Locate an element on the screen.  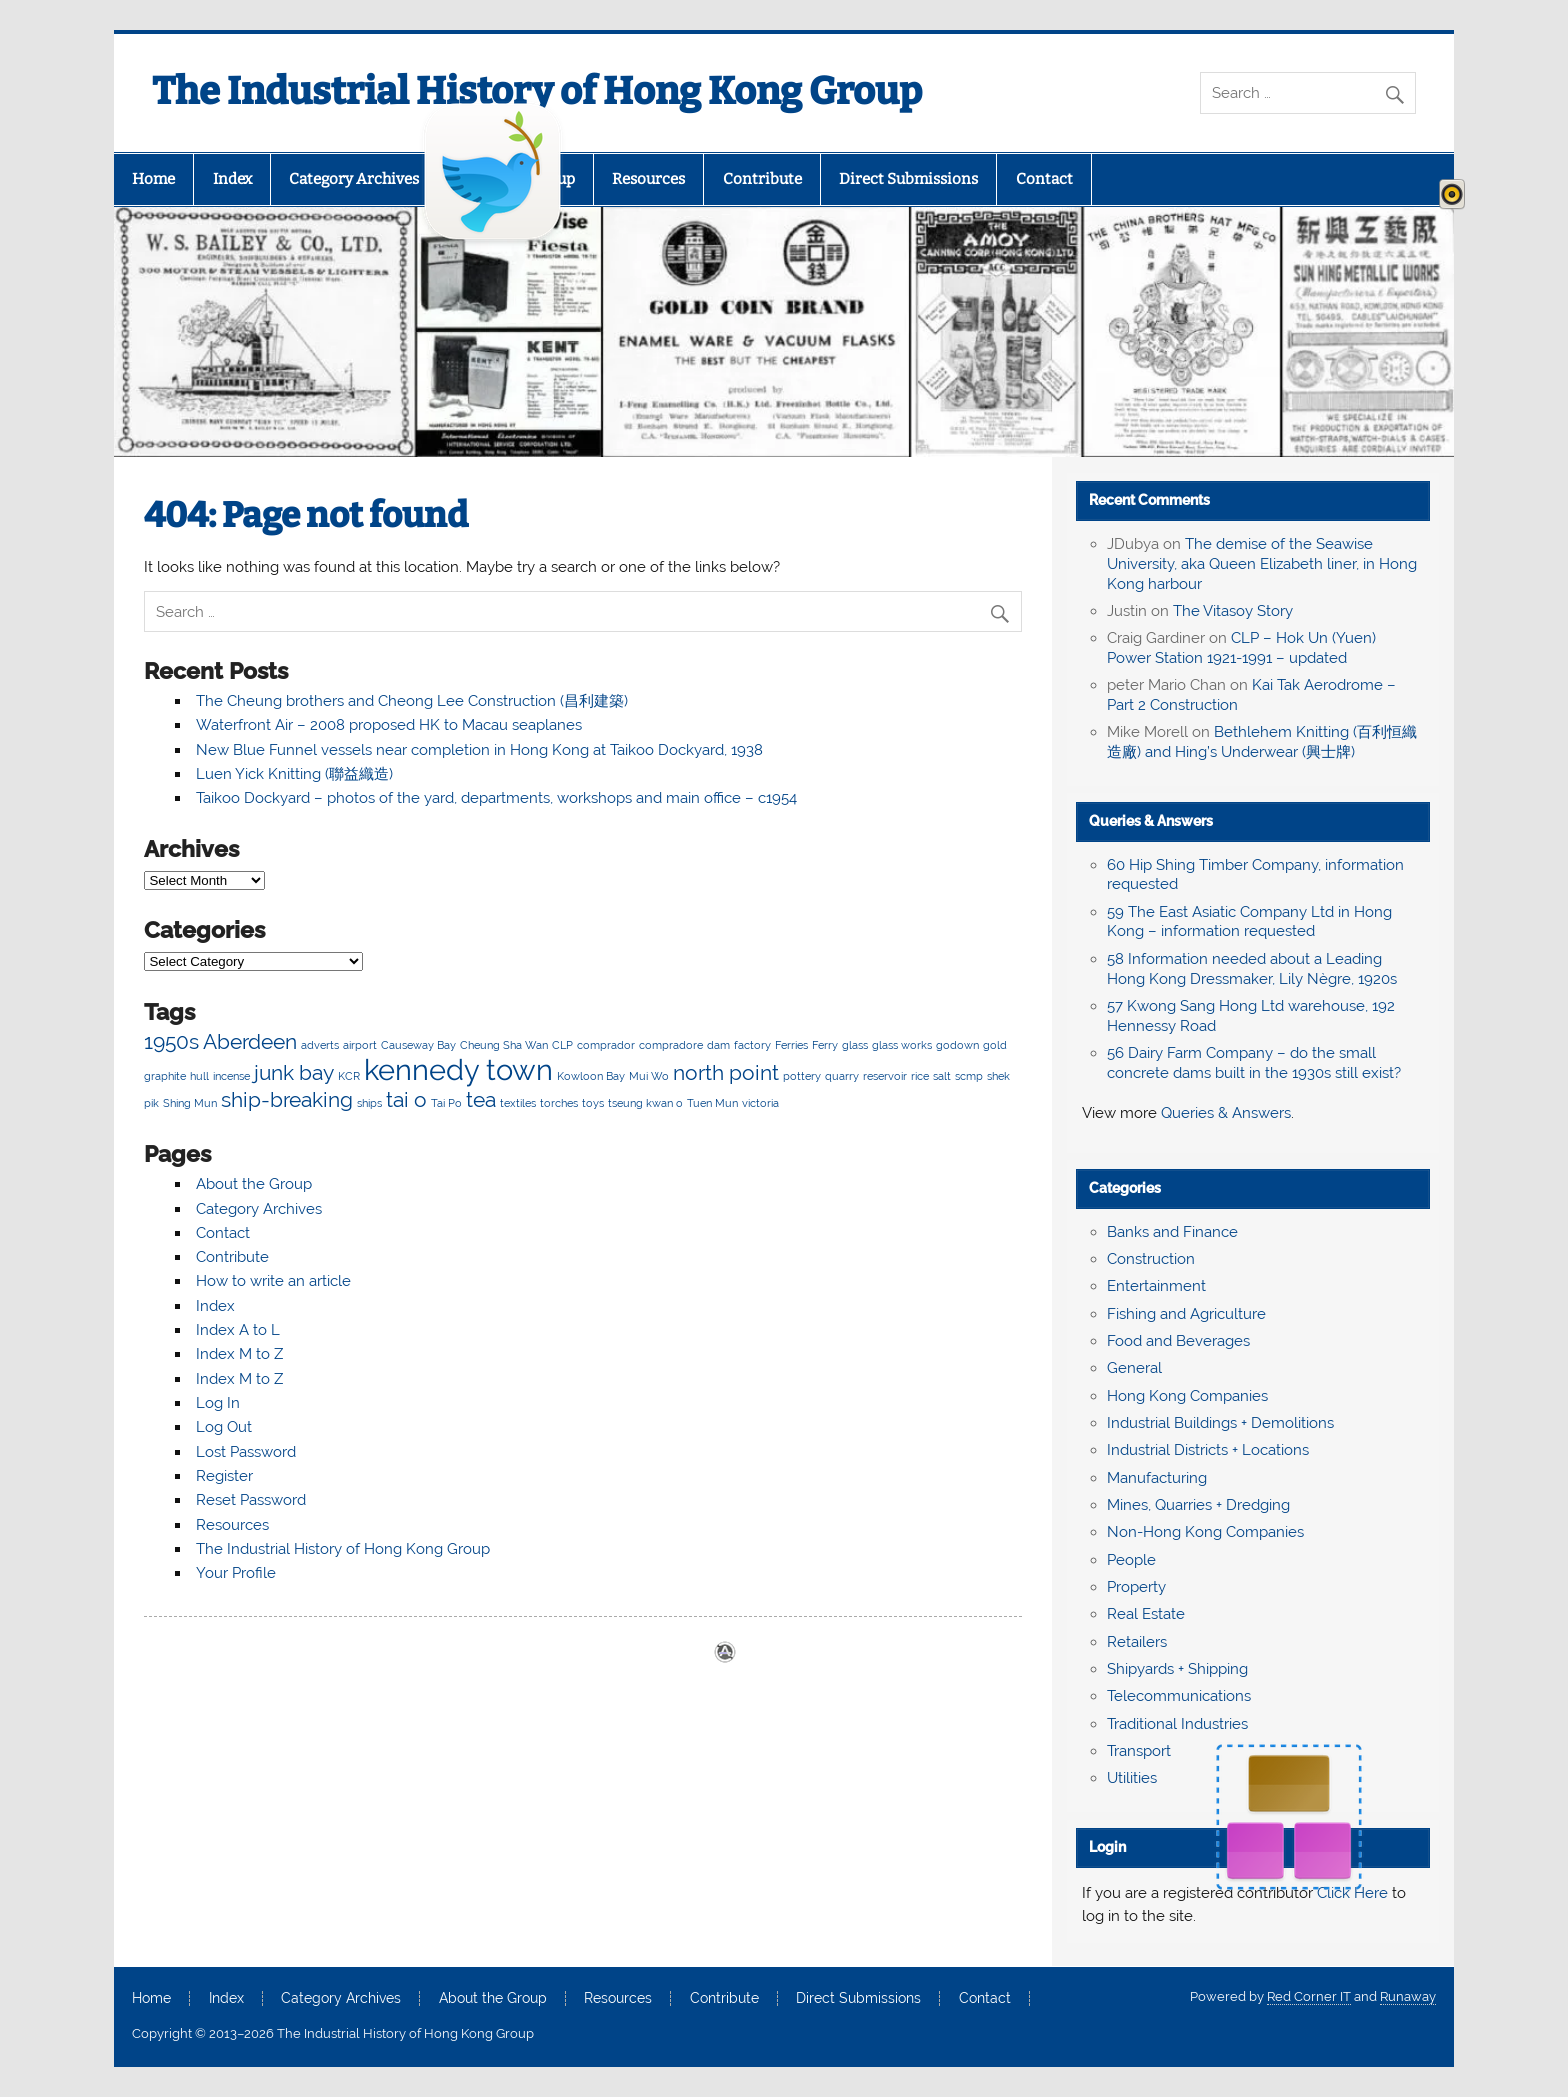
open the kindd application is located at coordinates (492, 171).